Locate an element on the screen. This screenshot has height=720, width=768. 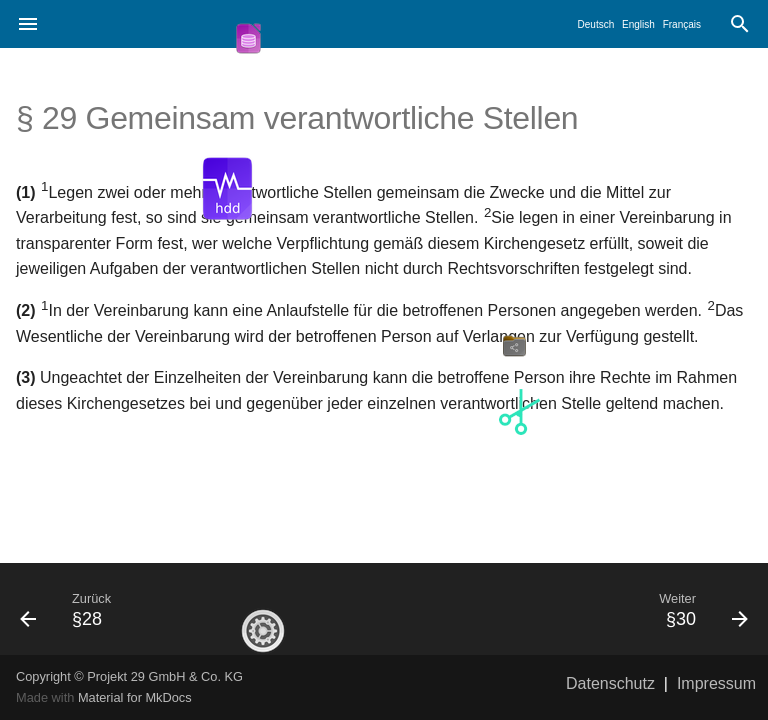
open libreoffice base database application is located at coordinates (248, 38).